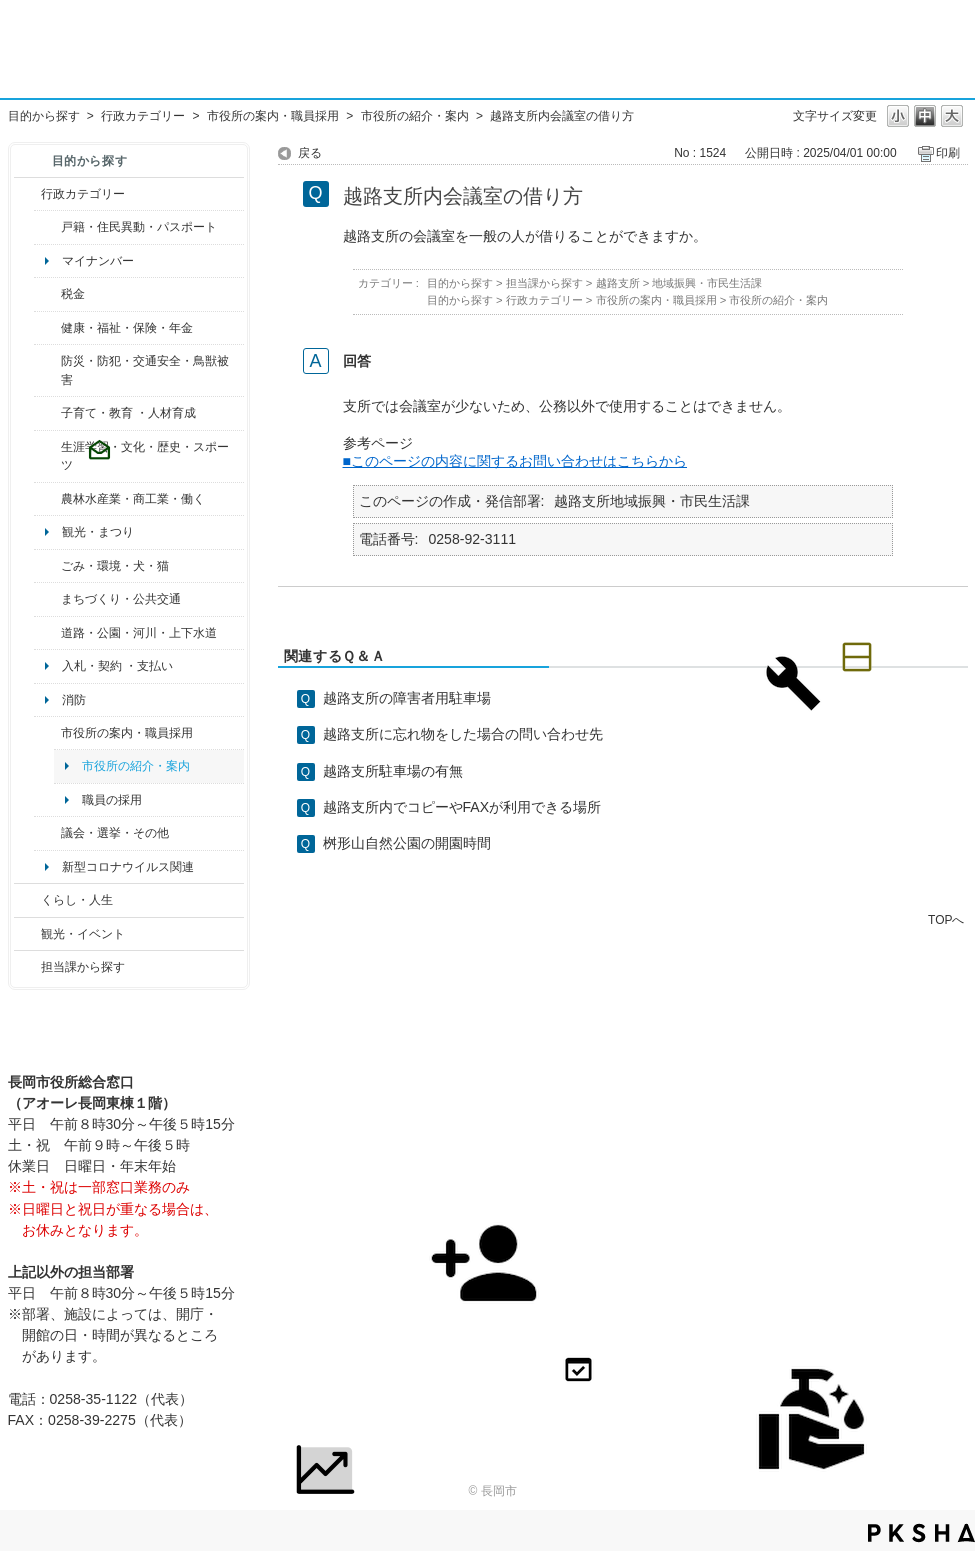 The image size is (975, 1551). I want to click on view analytics or performance trends, so click(325, 1469).